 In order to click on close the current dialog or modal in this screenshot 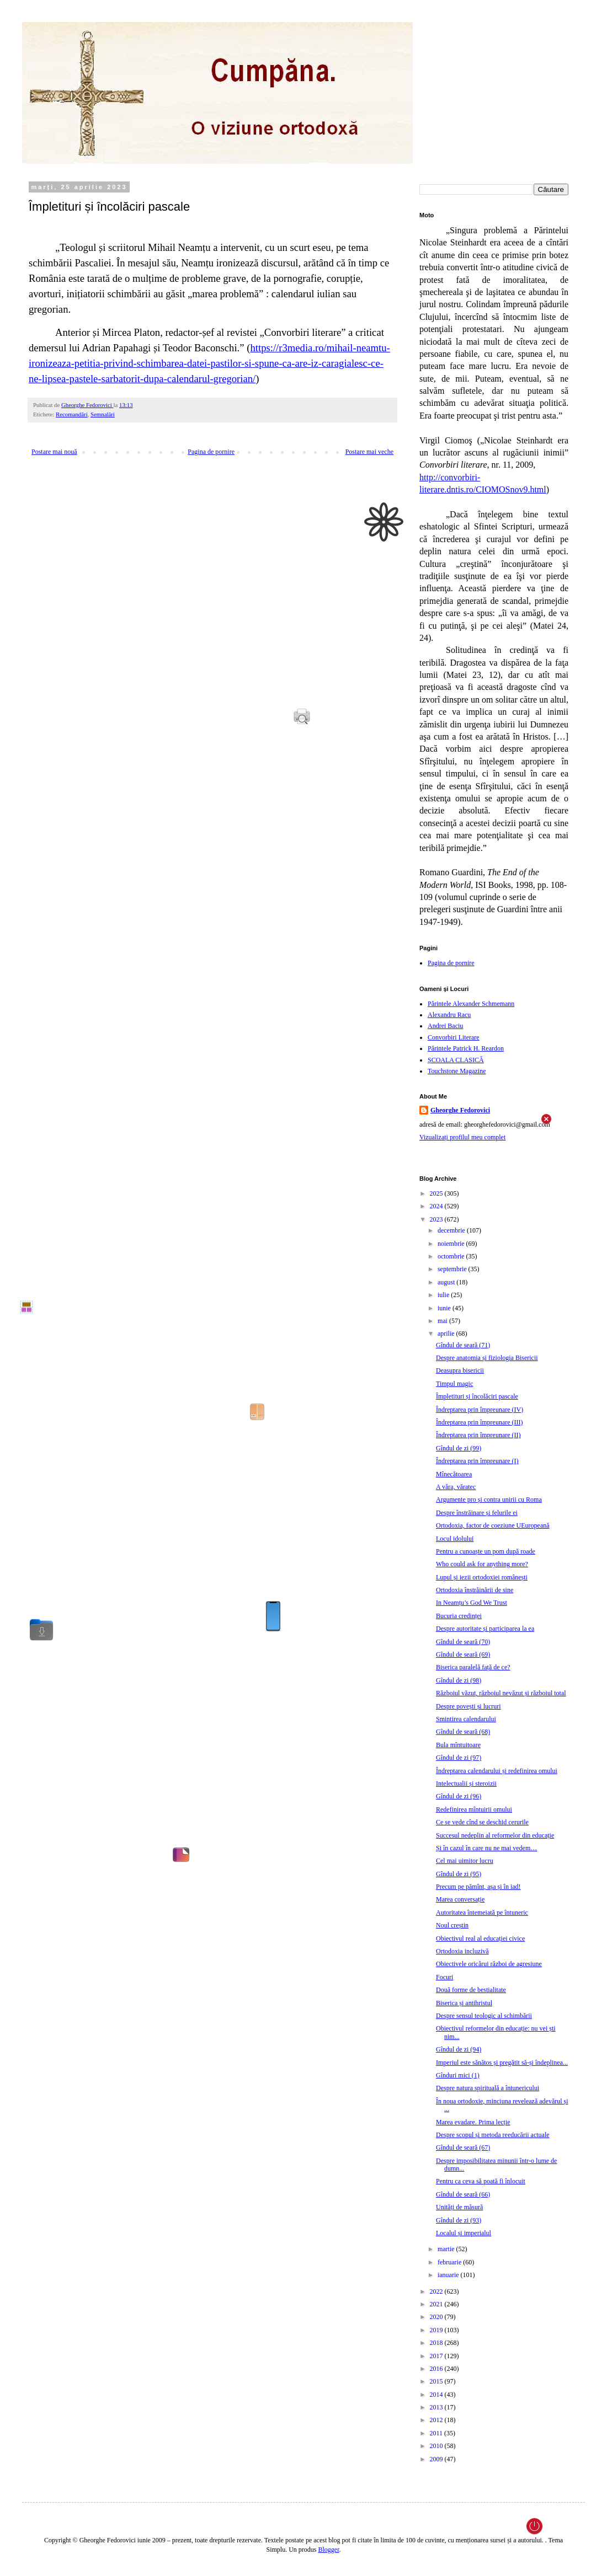, I will do `click(546, 1119)`.